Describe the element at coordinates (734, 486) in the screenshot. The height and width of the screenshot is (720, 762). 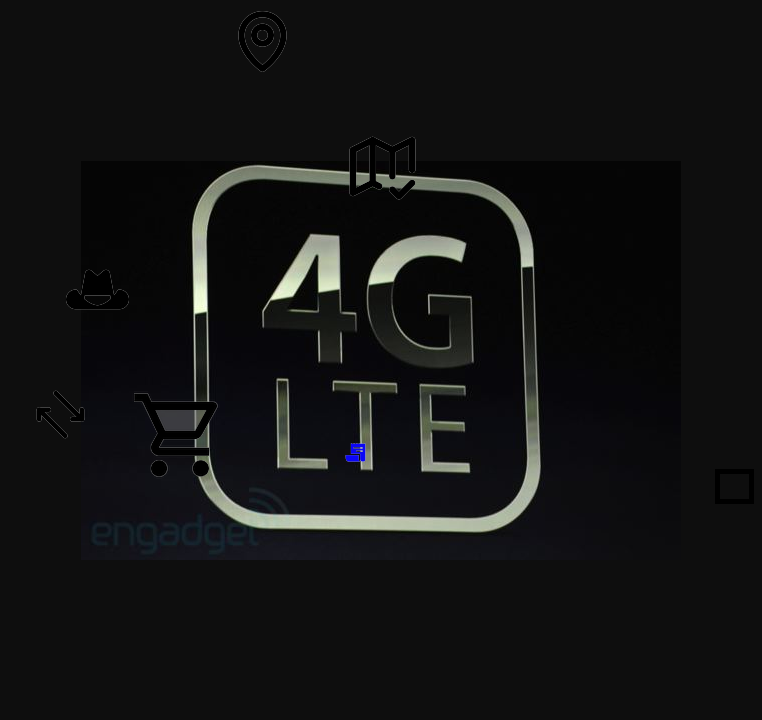
I see `crop image to 3:2 aspect ratio` at that location.